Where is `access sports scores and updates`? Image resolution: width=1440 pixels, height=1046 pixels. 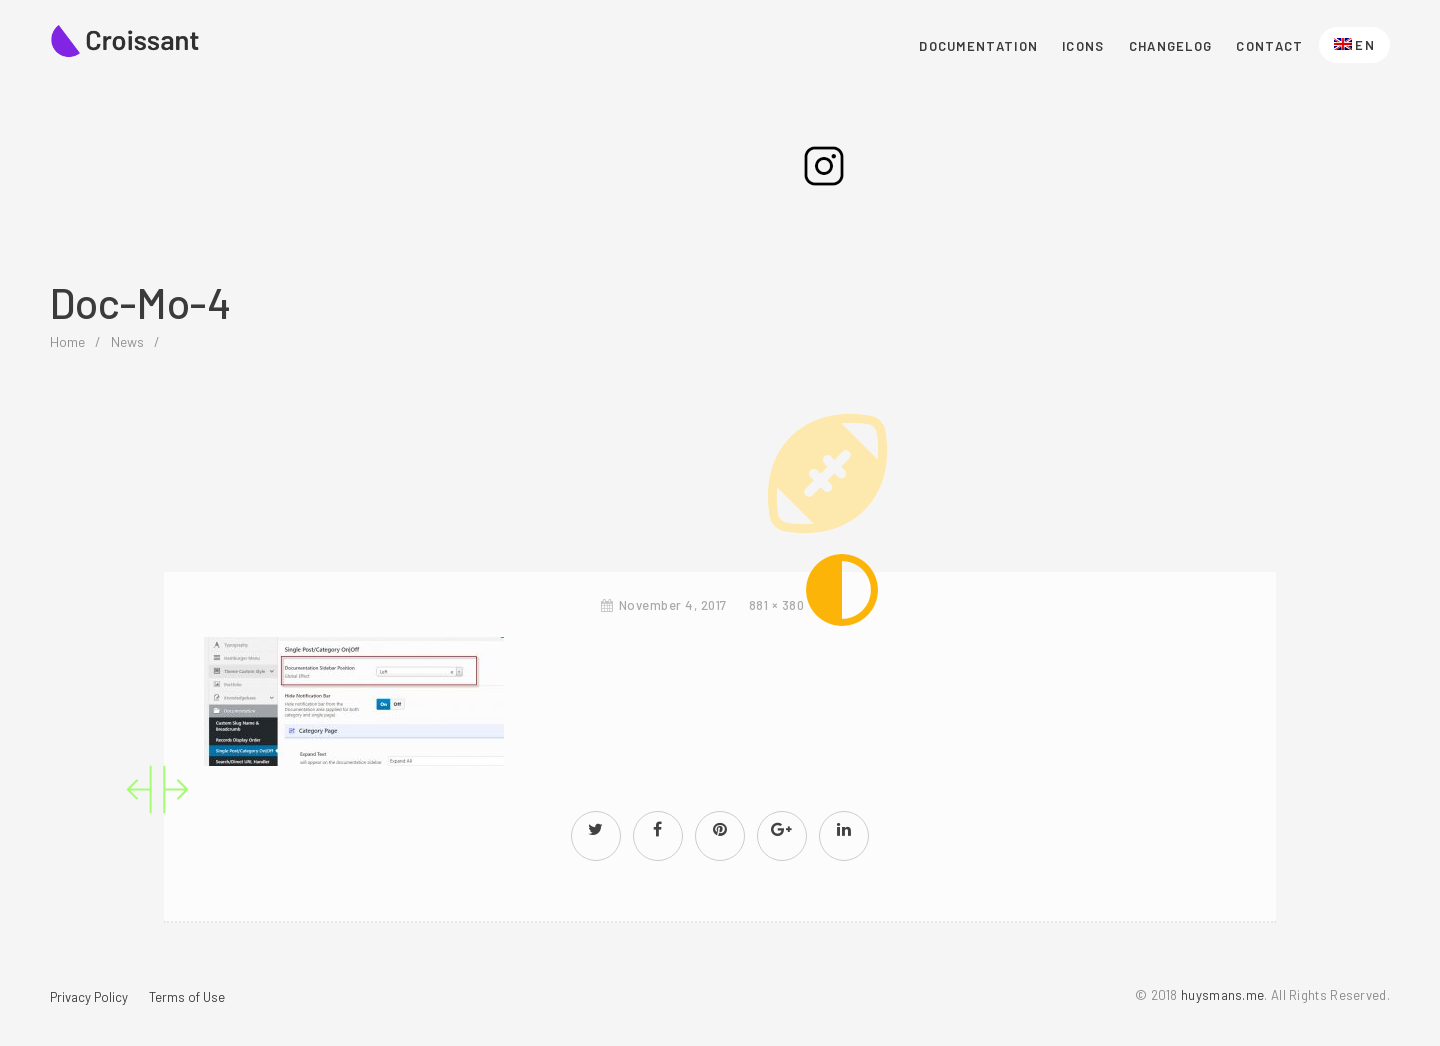
access sports scores and updates is located at coordinates (827, 473).